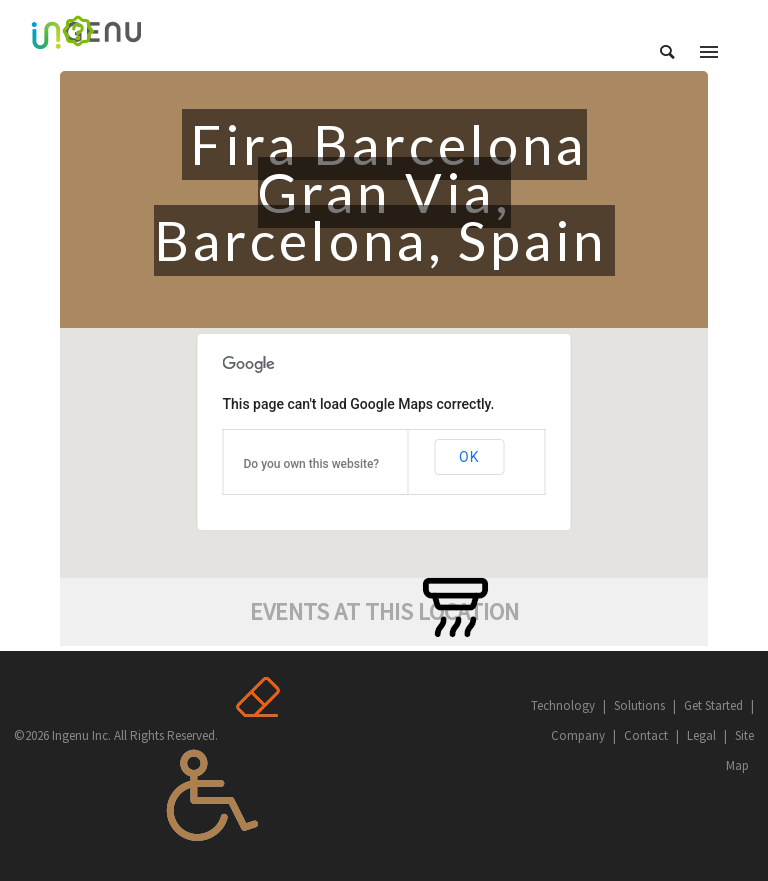 The width and height of the screenshot is (768, 881). I want to click on erase or clear content, so click(258, 697).